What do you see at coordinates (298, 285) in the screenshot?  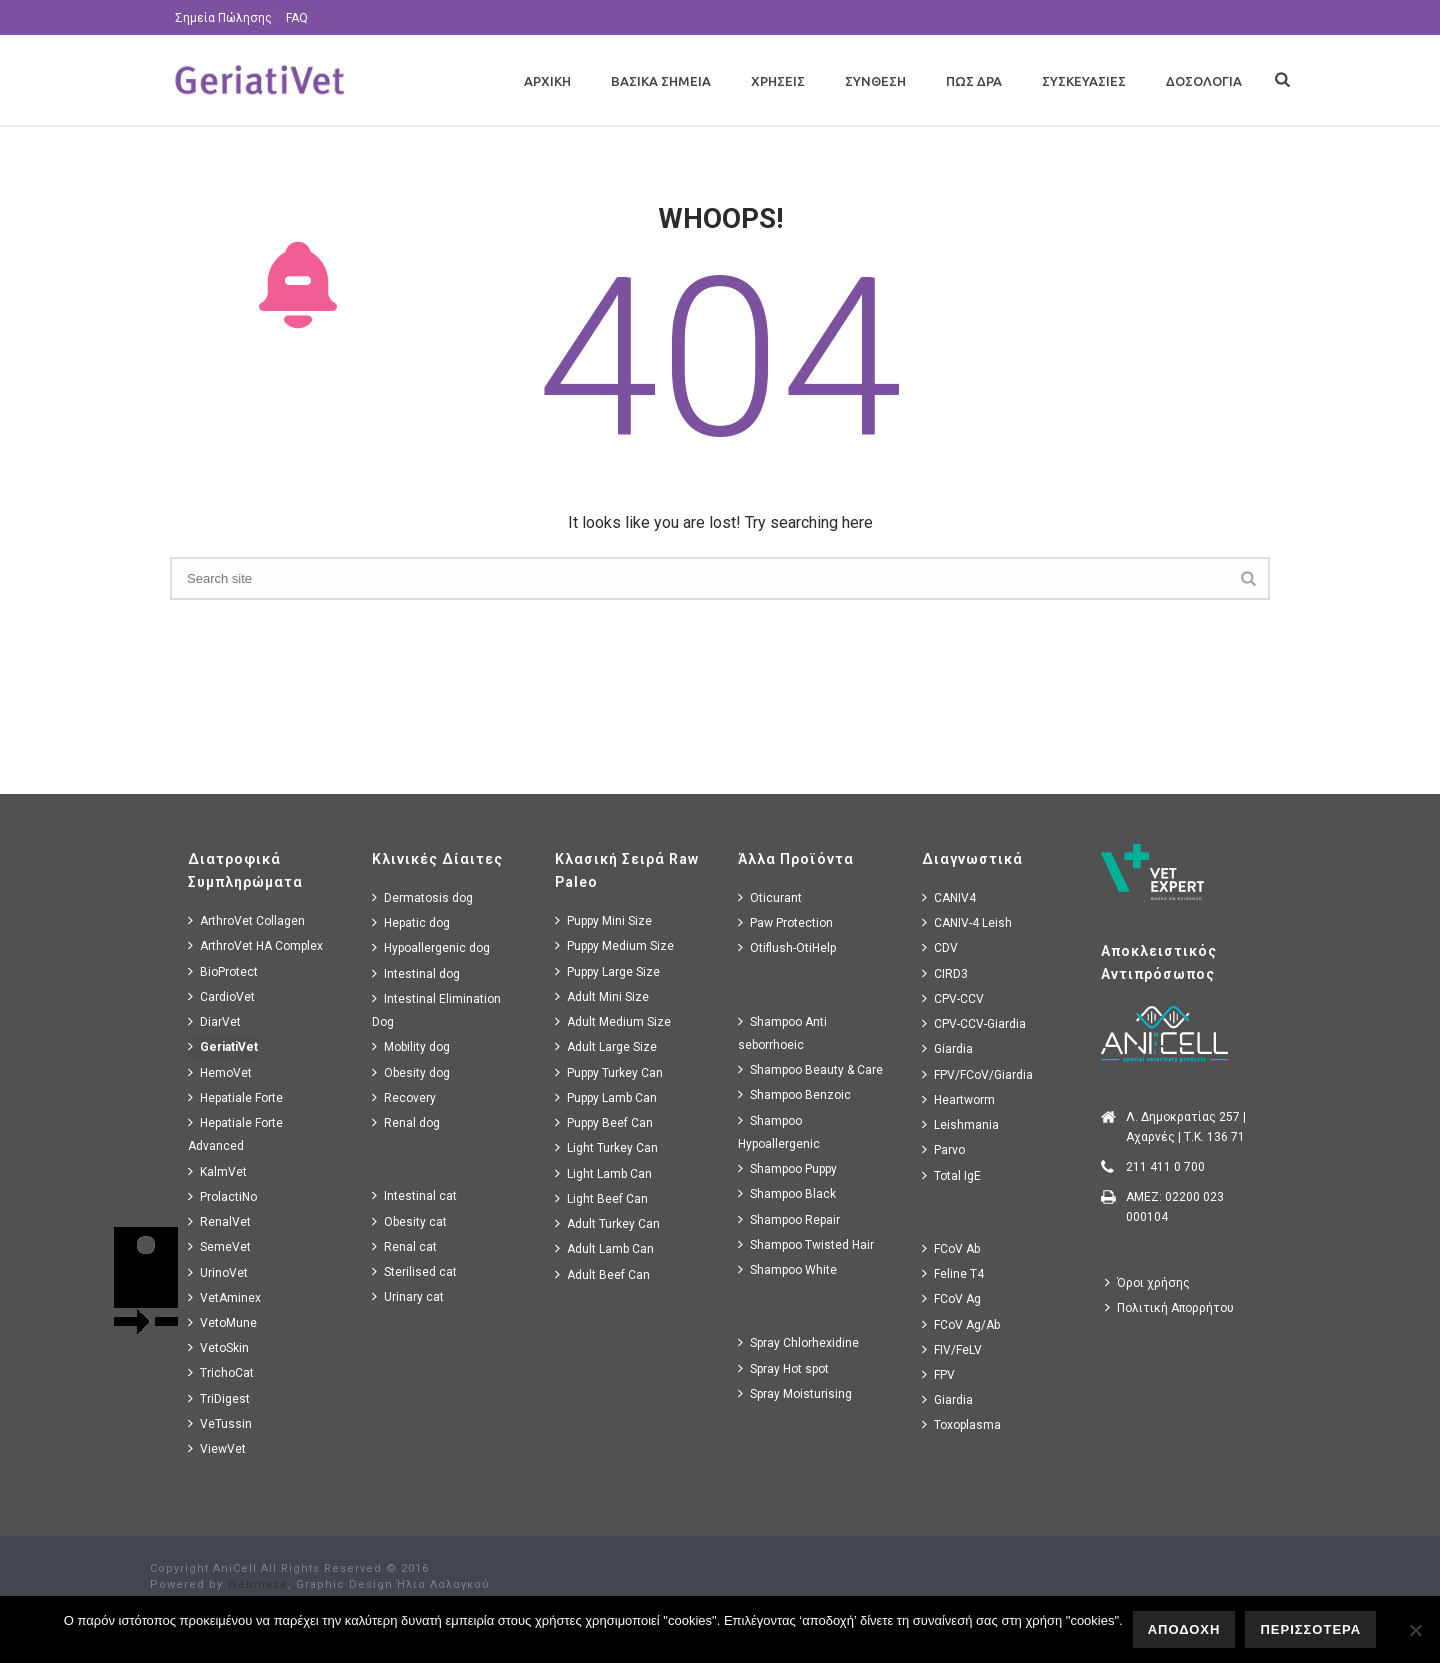 I see `remove a notification or alert` at bounding box center [298, 285].